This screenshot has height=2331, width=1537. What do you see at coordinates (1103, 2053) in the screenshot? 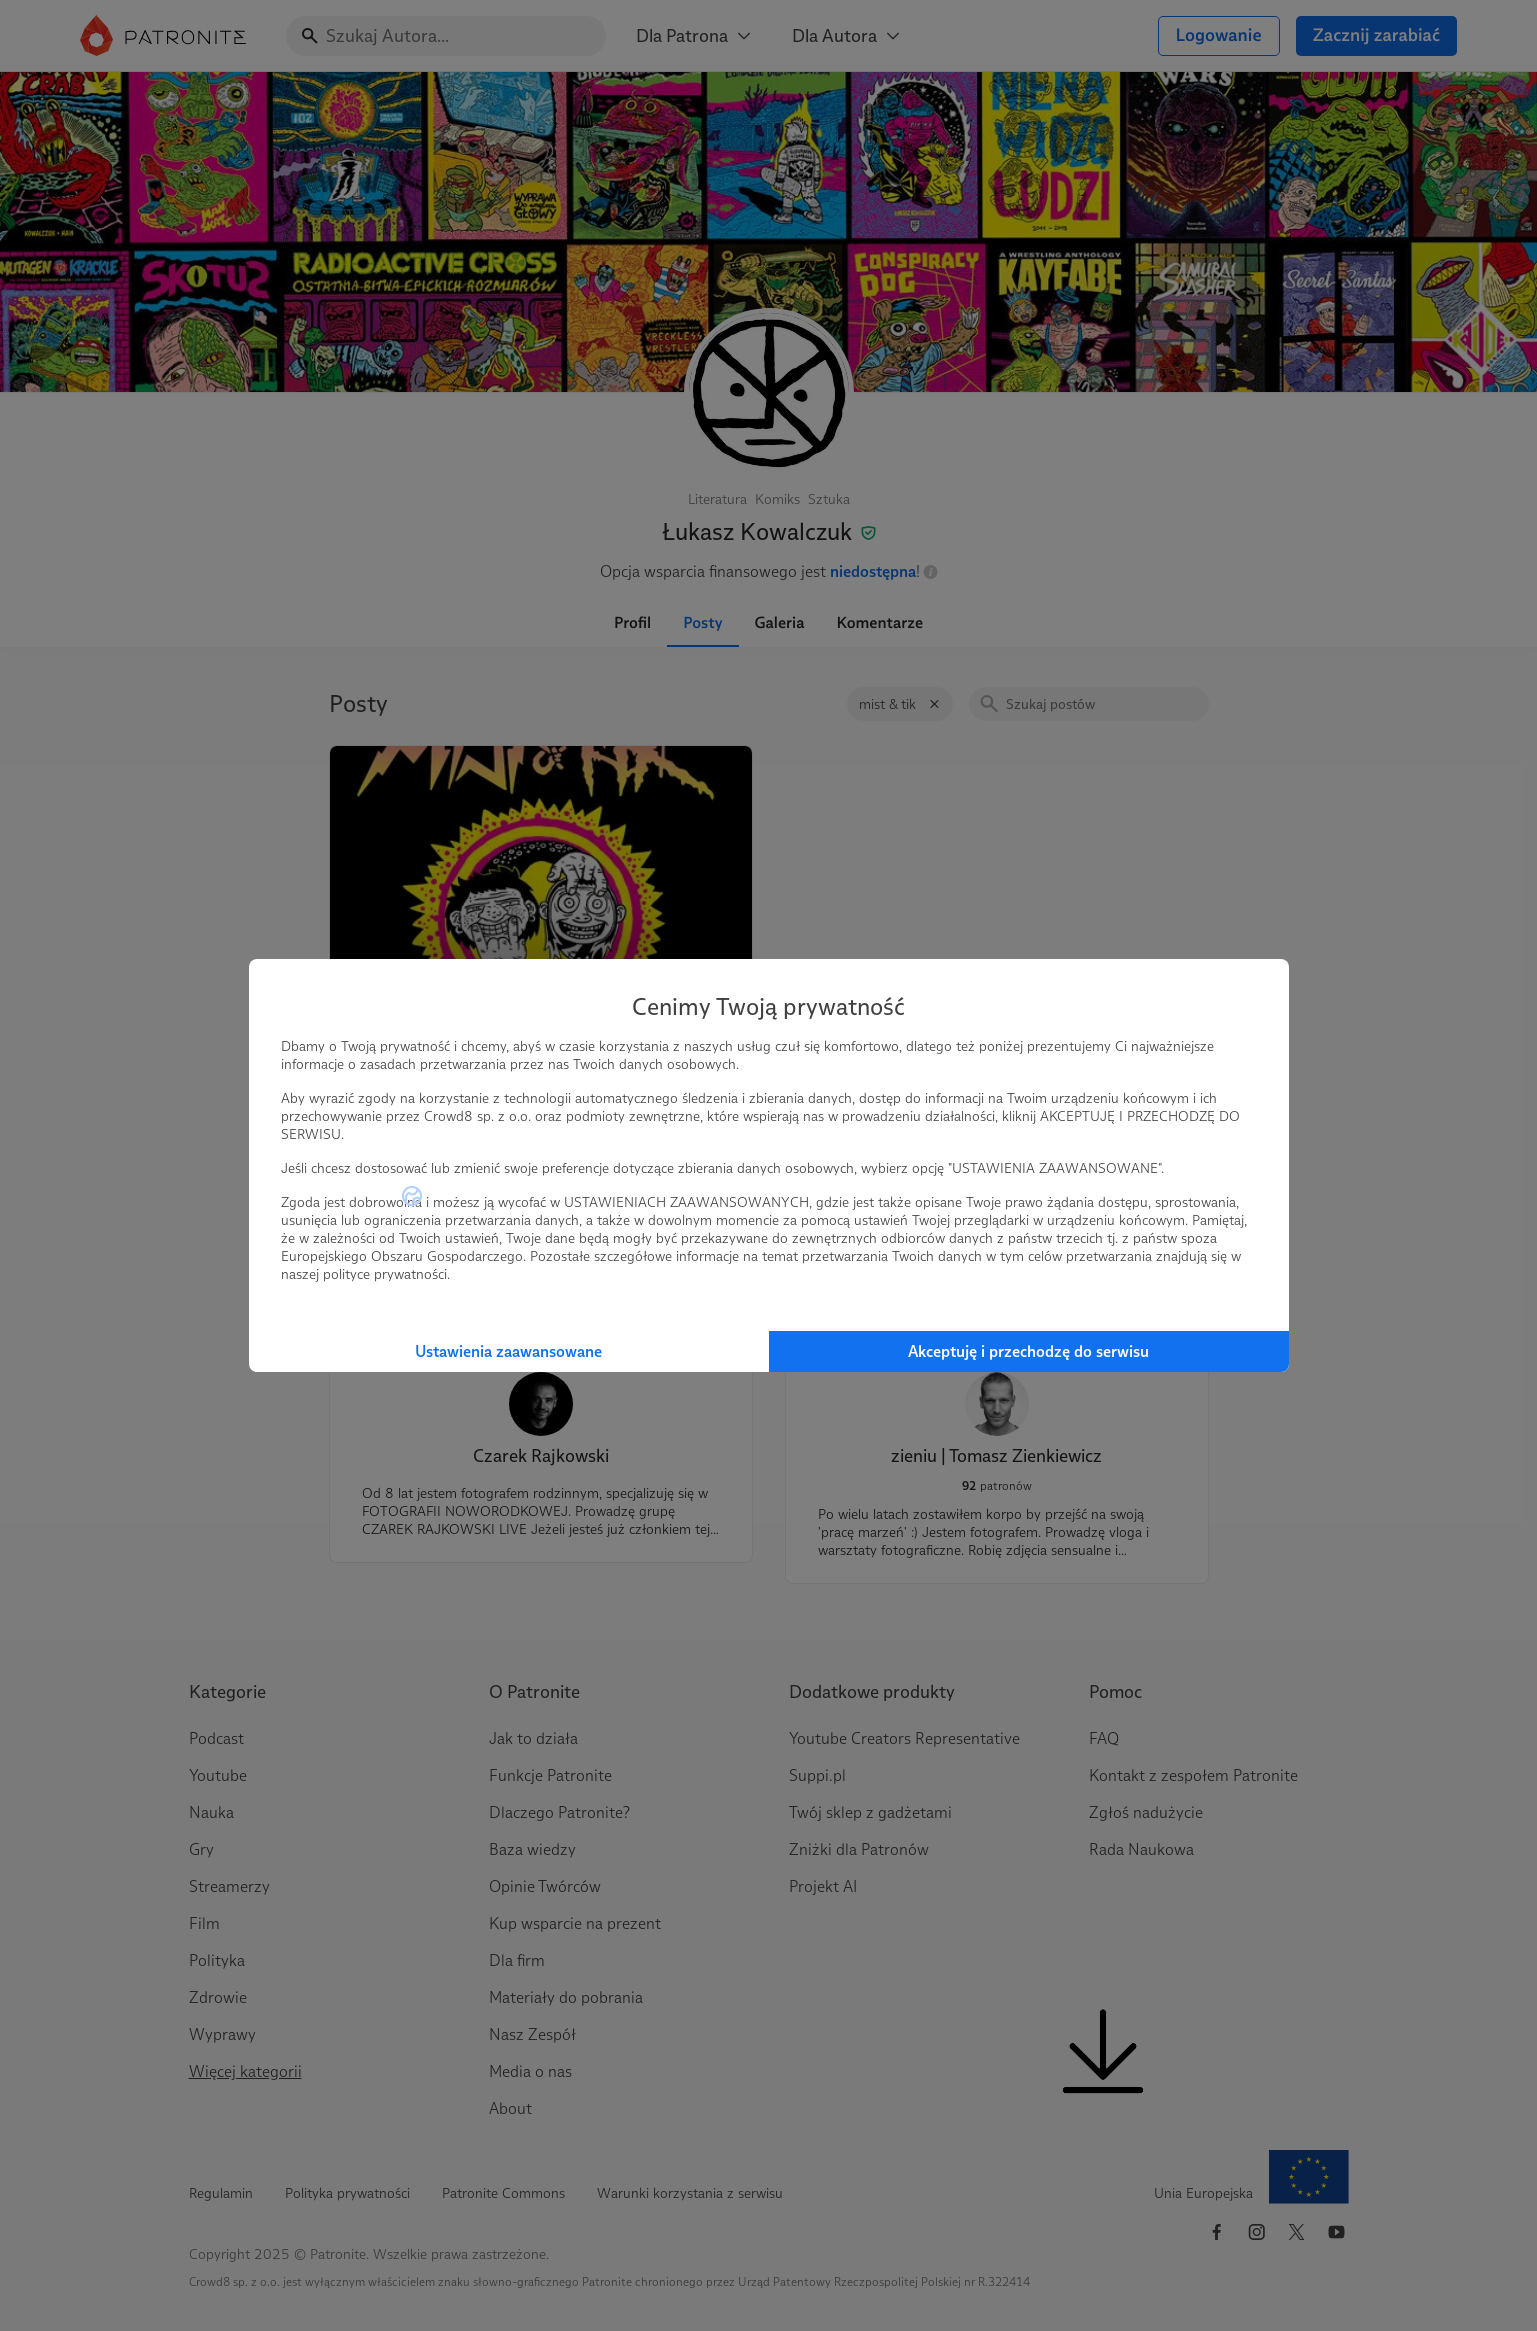
I see `download a file` at bounding box center [1103, 2053].